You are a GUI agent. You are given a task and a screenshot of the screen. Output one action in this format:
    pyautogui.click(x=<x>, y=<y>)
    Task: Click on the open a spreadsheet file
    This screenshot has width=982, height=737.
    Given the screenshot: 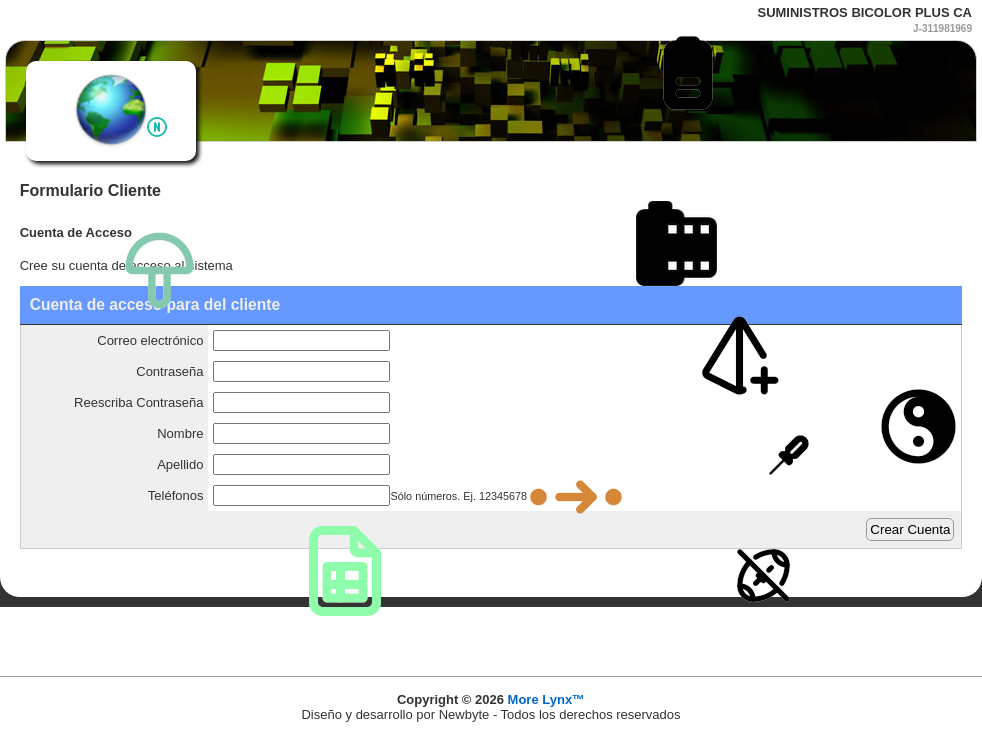 What is the action you would take?
    pyautogui.click(x=345, y=571)
    